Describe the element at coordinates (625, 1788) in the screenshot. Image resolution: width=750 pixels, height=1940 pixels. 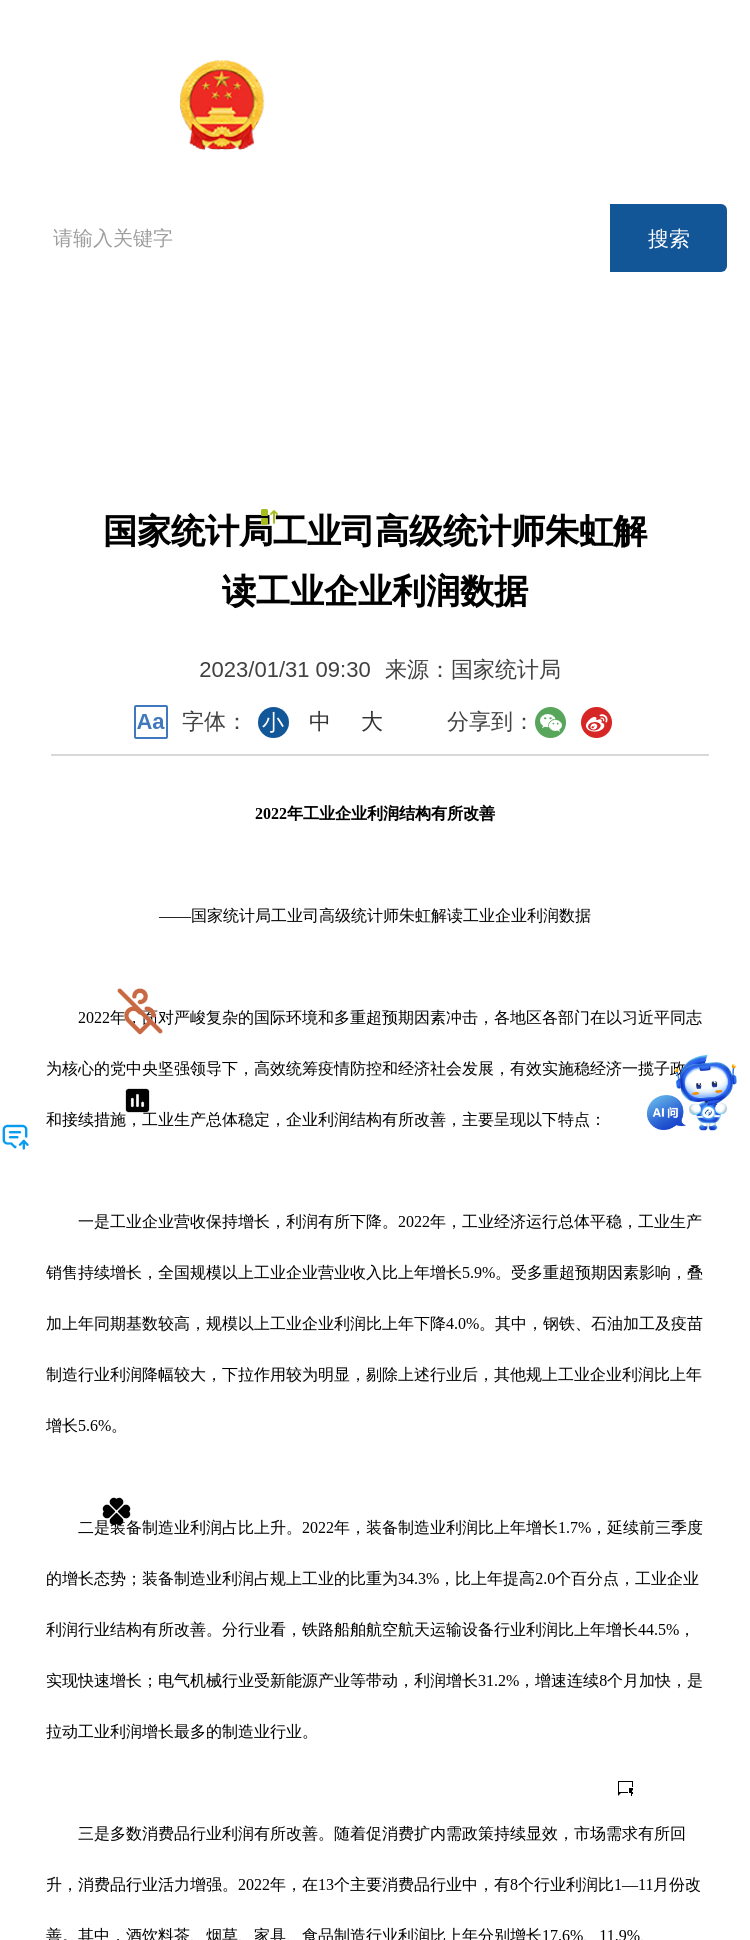
I see `send a quick reply to a message` at that location.